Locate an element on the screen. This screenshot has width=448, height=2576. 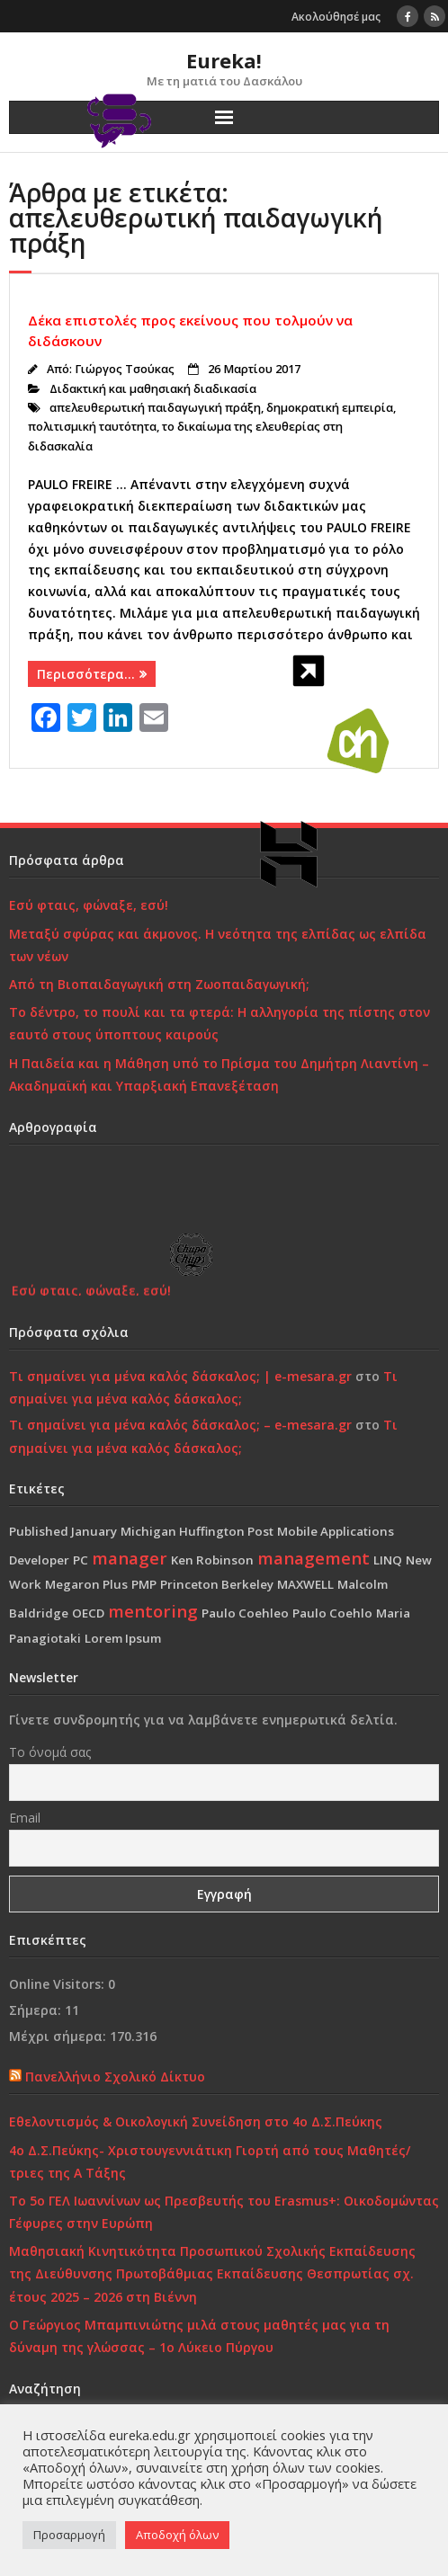
Hostinger web hosting service logo is located at coordinates (289, 854).